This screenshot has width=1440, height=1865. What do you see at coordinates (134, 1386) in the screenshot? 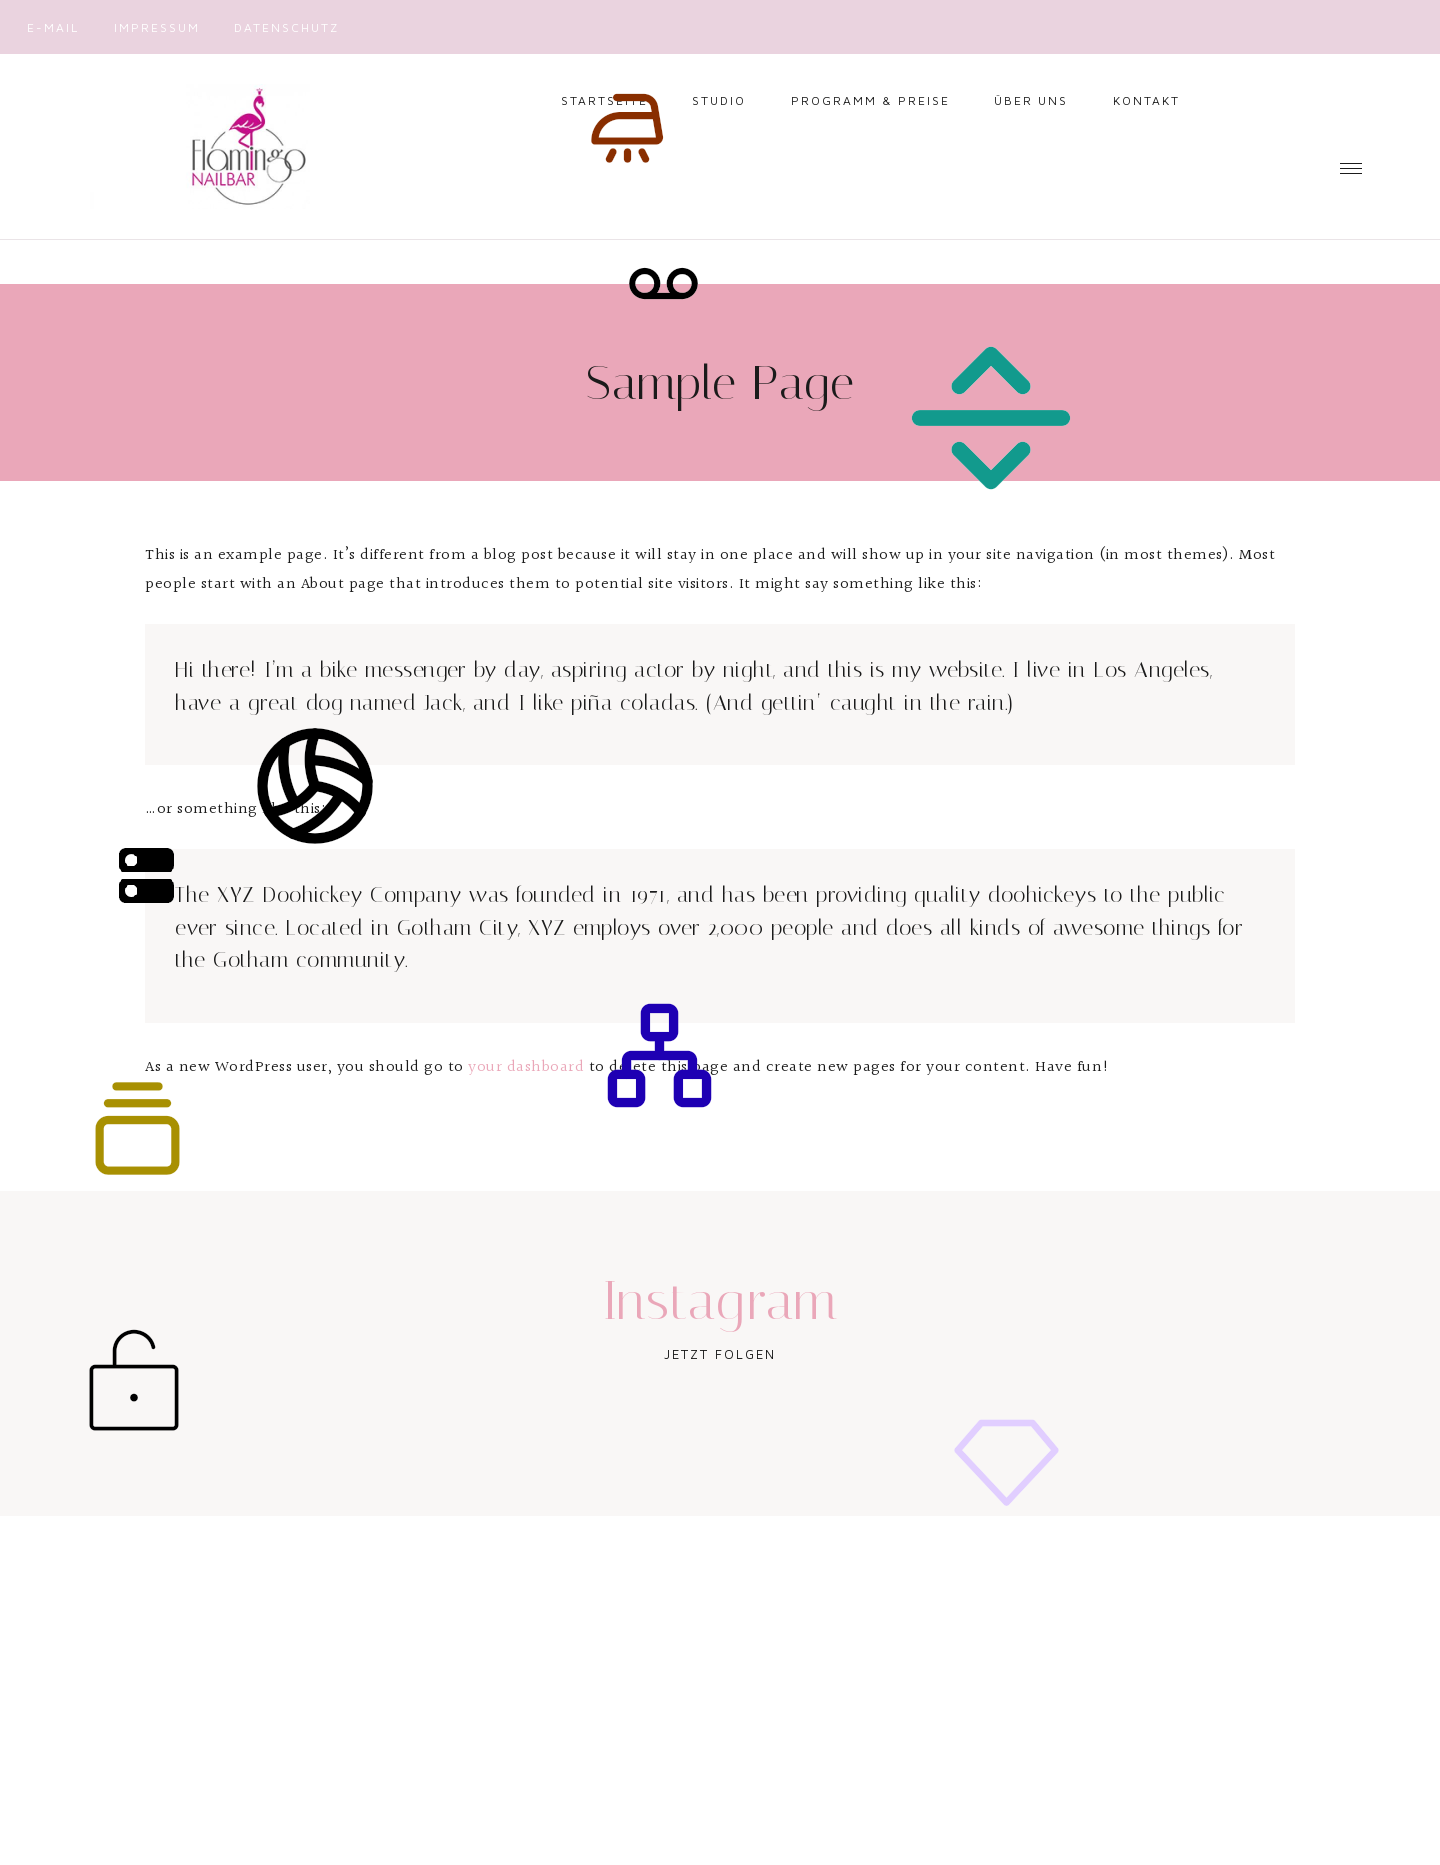
I see `unlock or access secured content` at bounding box center [134, 1386].